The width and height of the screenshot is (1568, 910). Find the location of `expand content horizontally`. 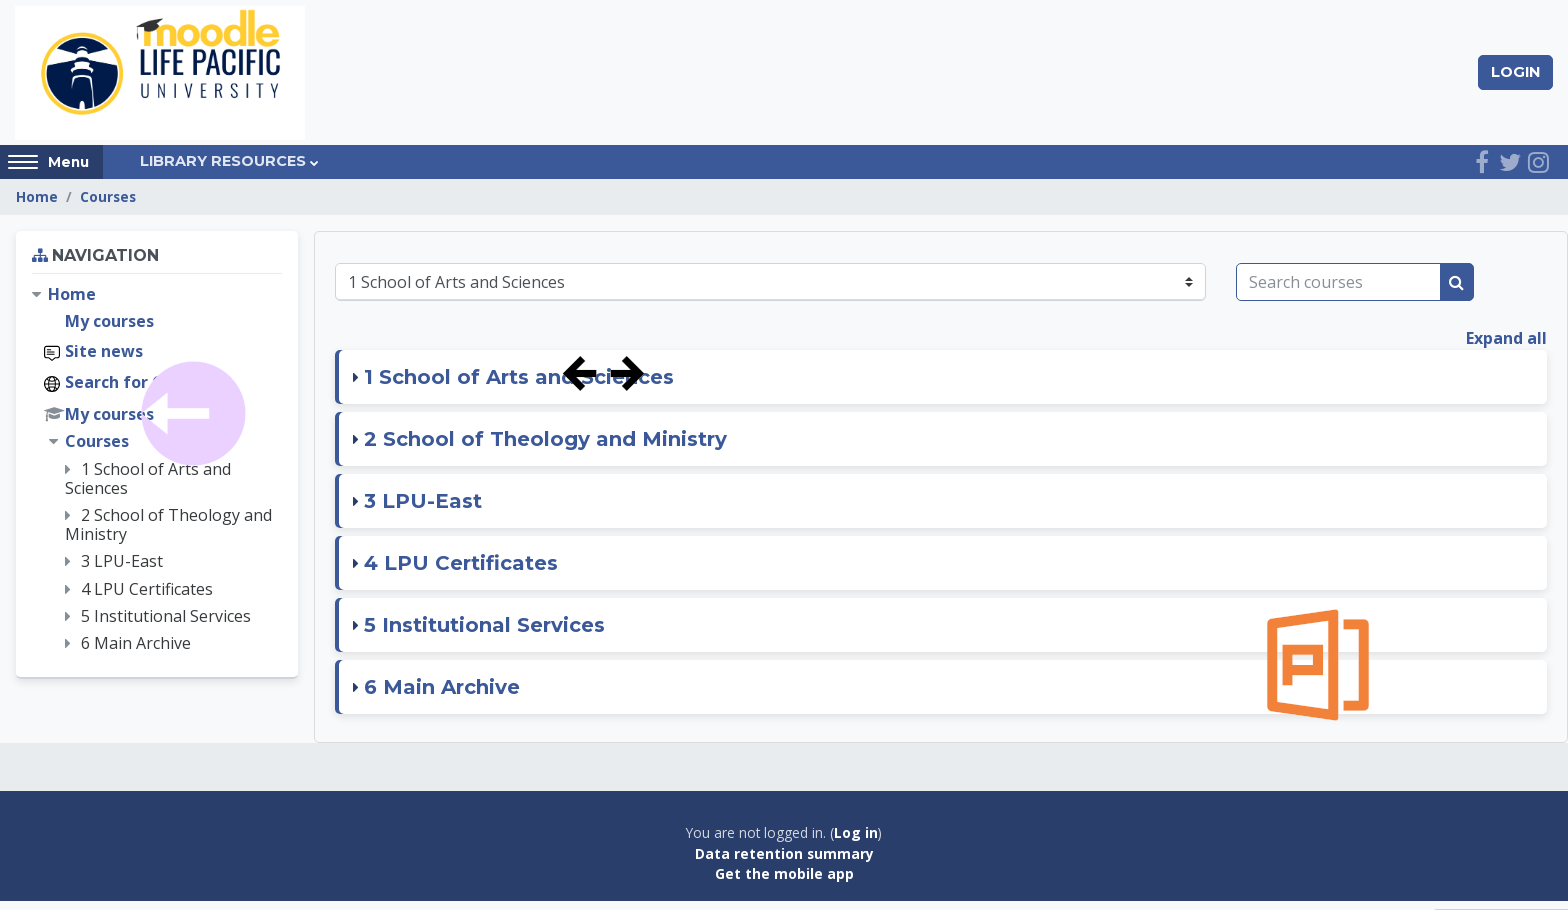

expand content horizontally is located at coordinates (603, 373).